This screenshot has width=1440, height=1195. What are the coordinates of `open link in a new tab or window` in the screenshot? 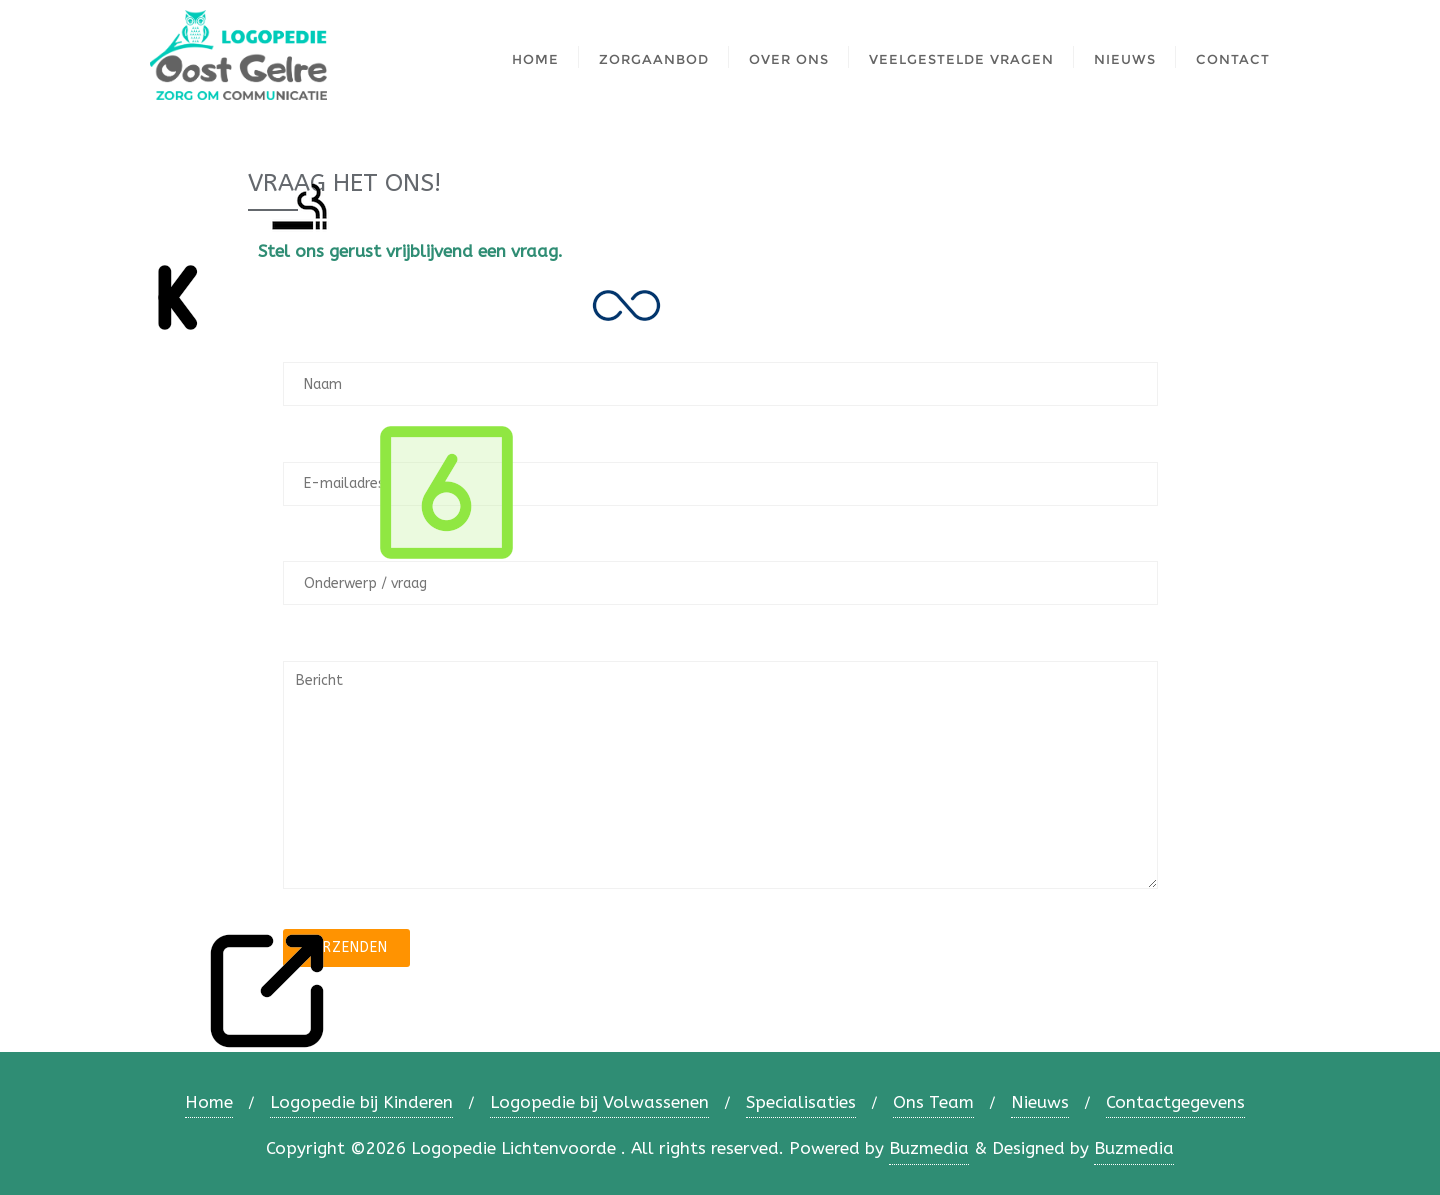 It's located at (267, 991).